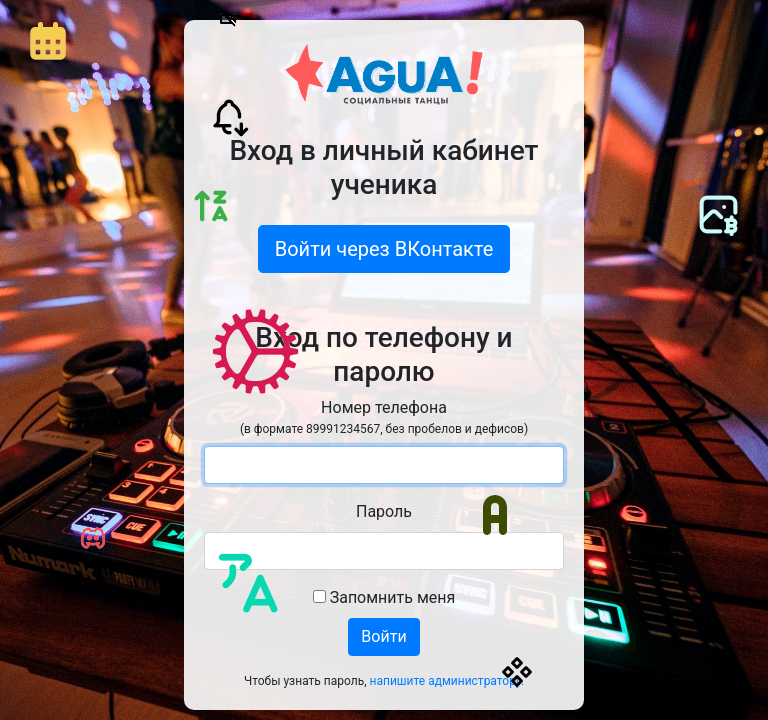 This screenshot has width=768, height=720. I want to click on open Discord, so click(93, 538).